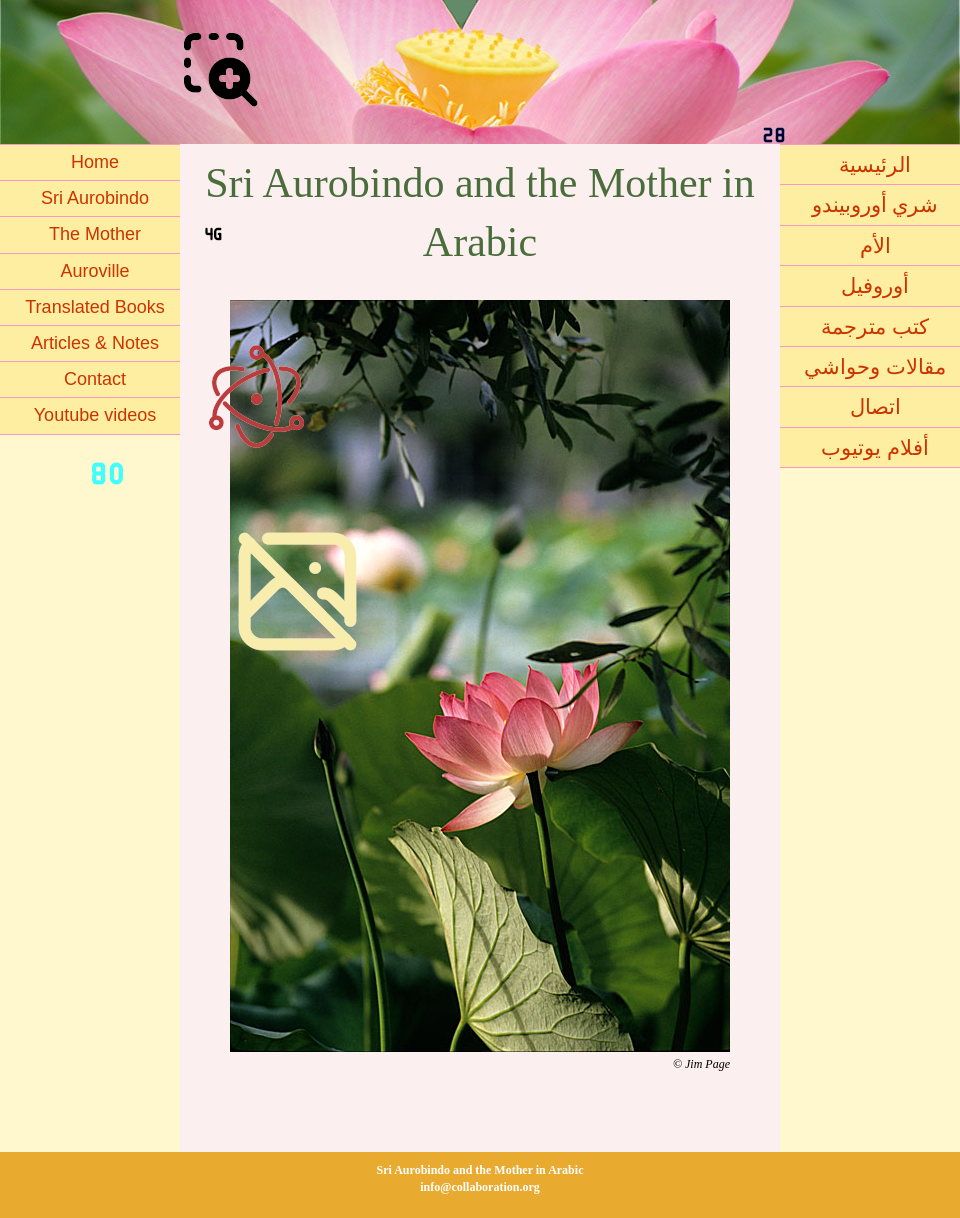 Image resolution: width=960 pixels, height=1218 pixels. Describe the element at coordinates (297, 591) in the screenshot. I see `image unavailable or cannot be displayed` at that location.